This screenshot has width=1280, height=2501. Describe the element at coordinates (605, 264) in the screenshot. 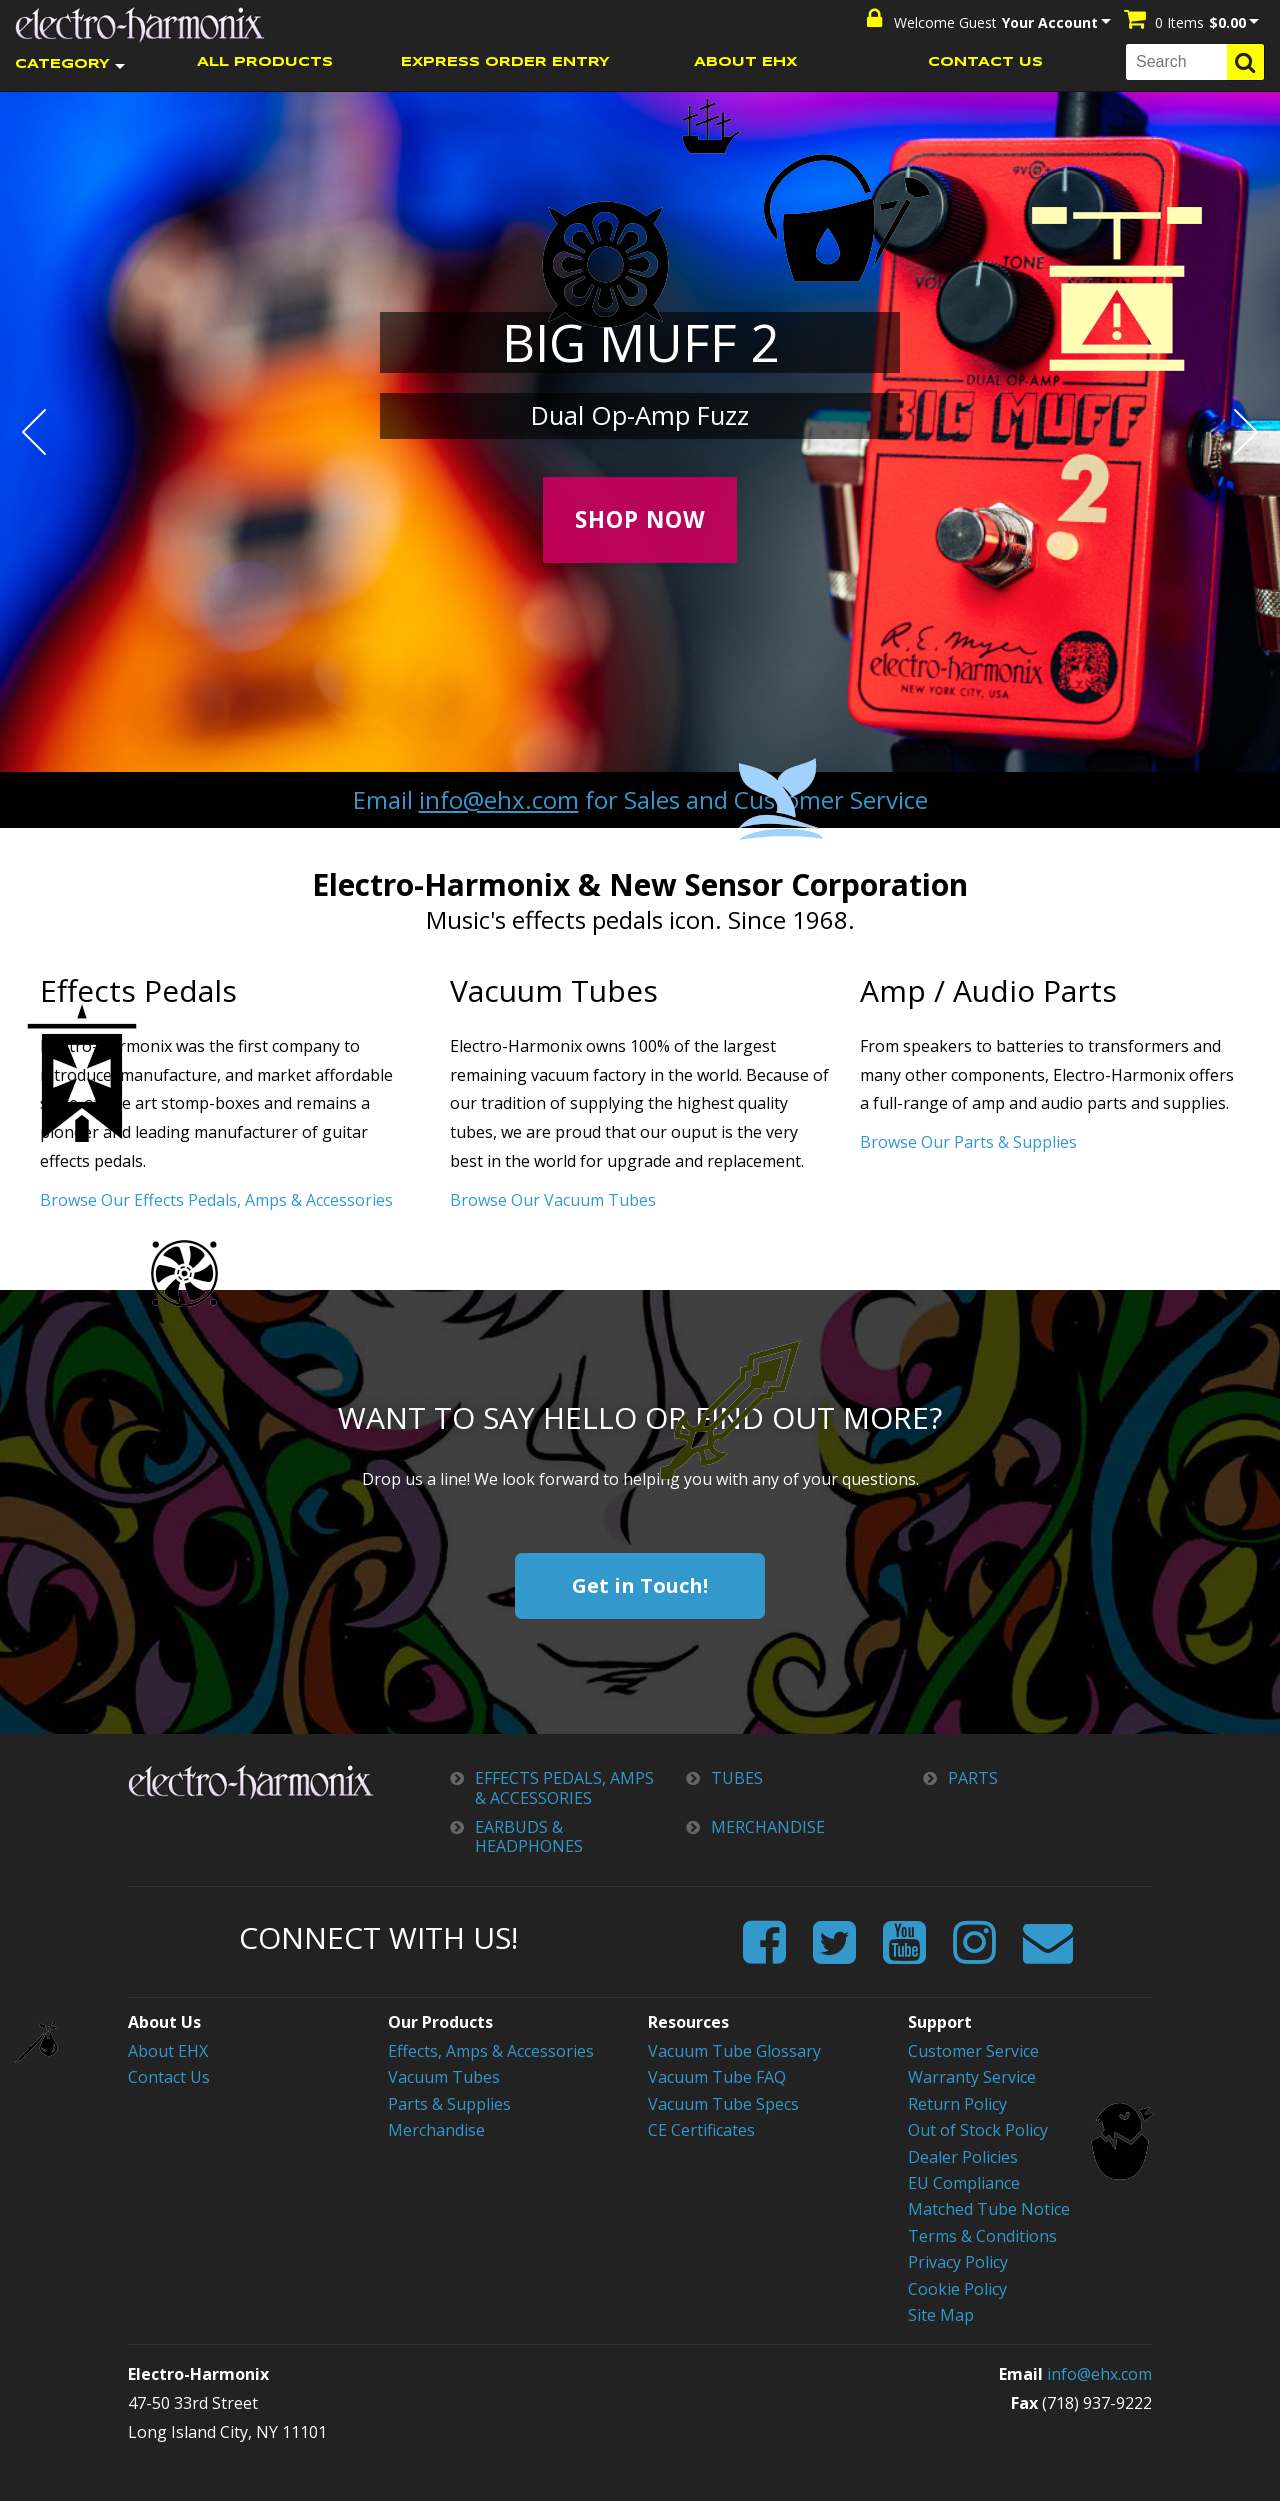

I see `decorative floral game emblem or badge` at that location.